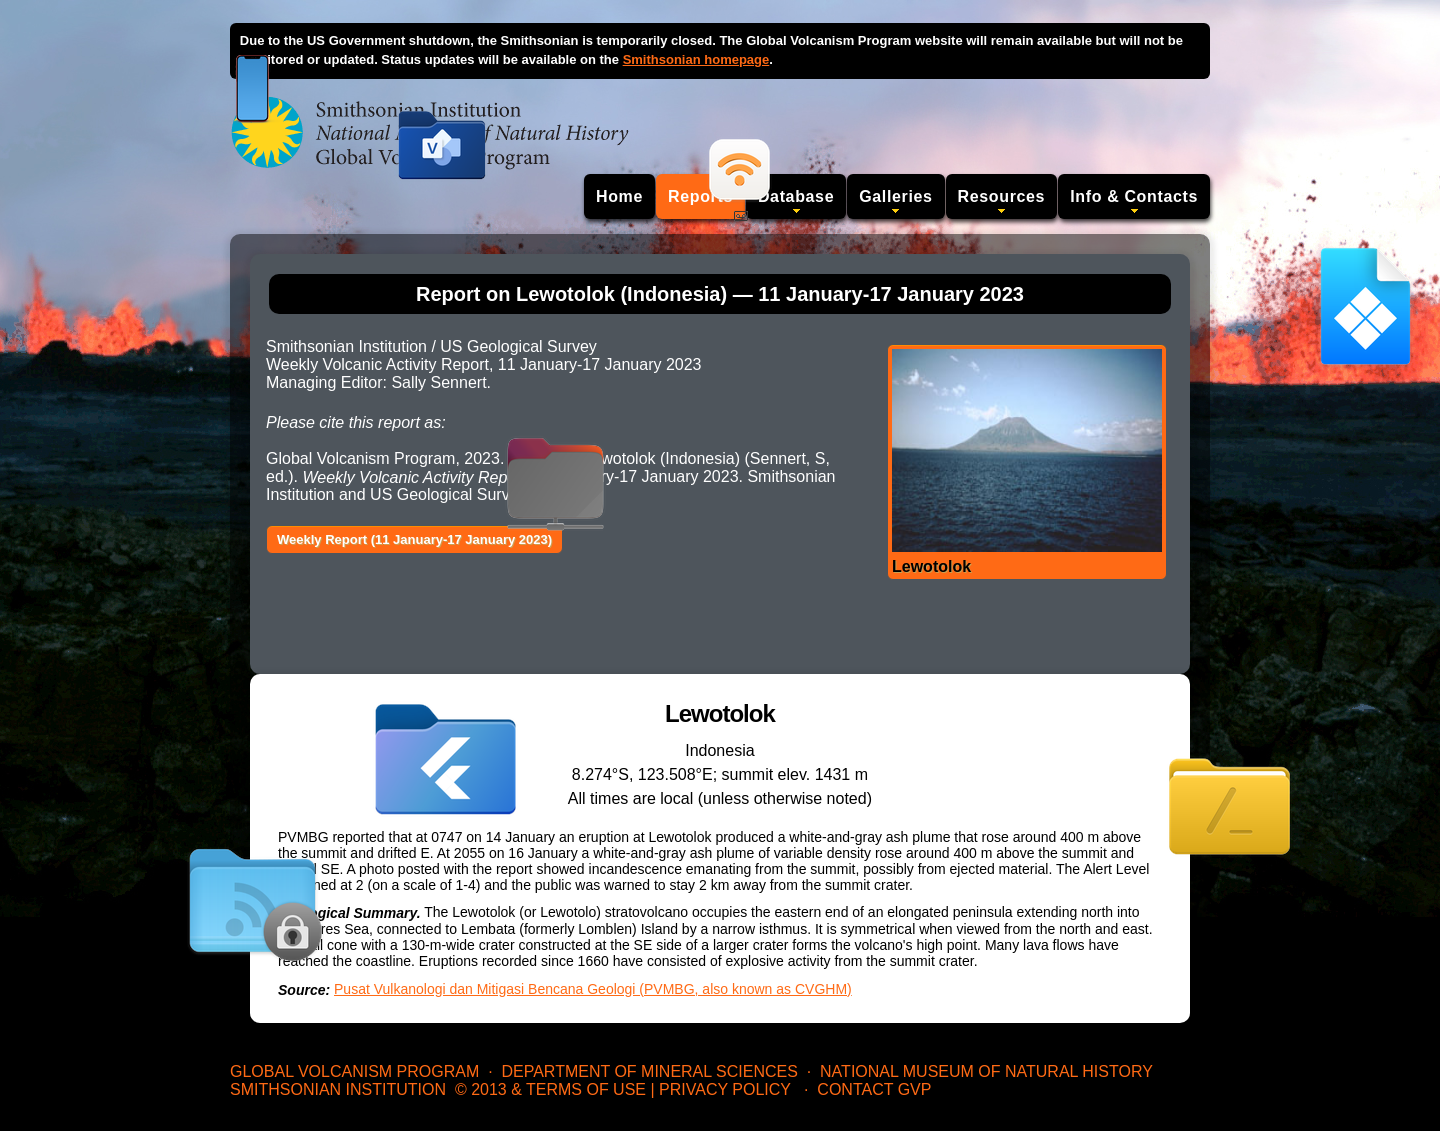 The width and height of the screenshot is (1440, 1131). What do you see at coordinates (739, 169) in the screenshot?
I see `connect to a captive portal or public wifi network` at bounding box center [739, 169].